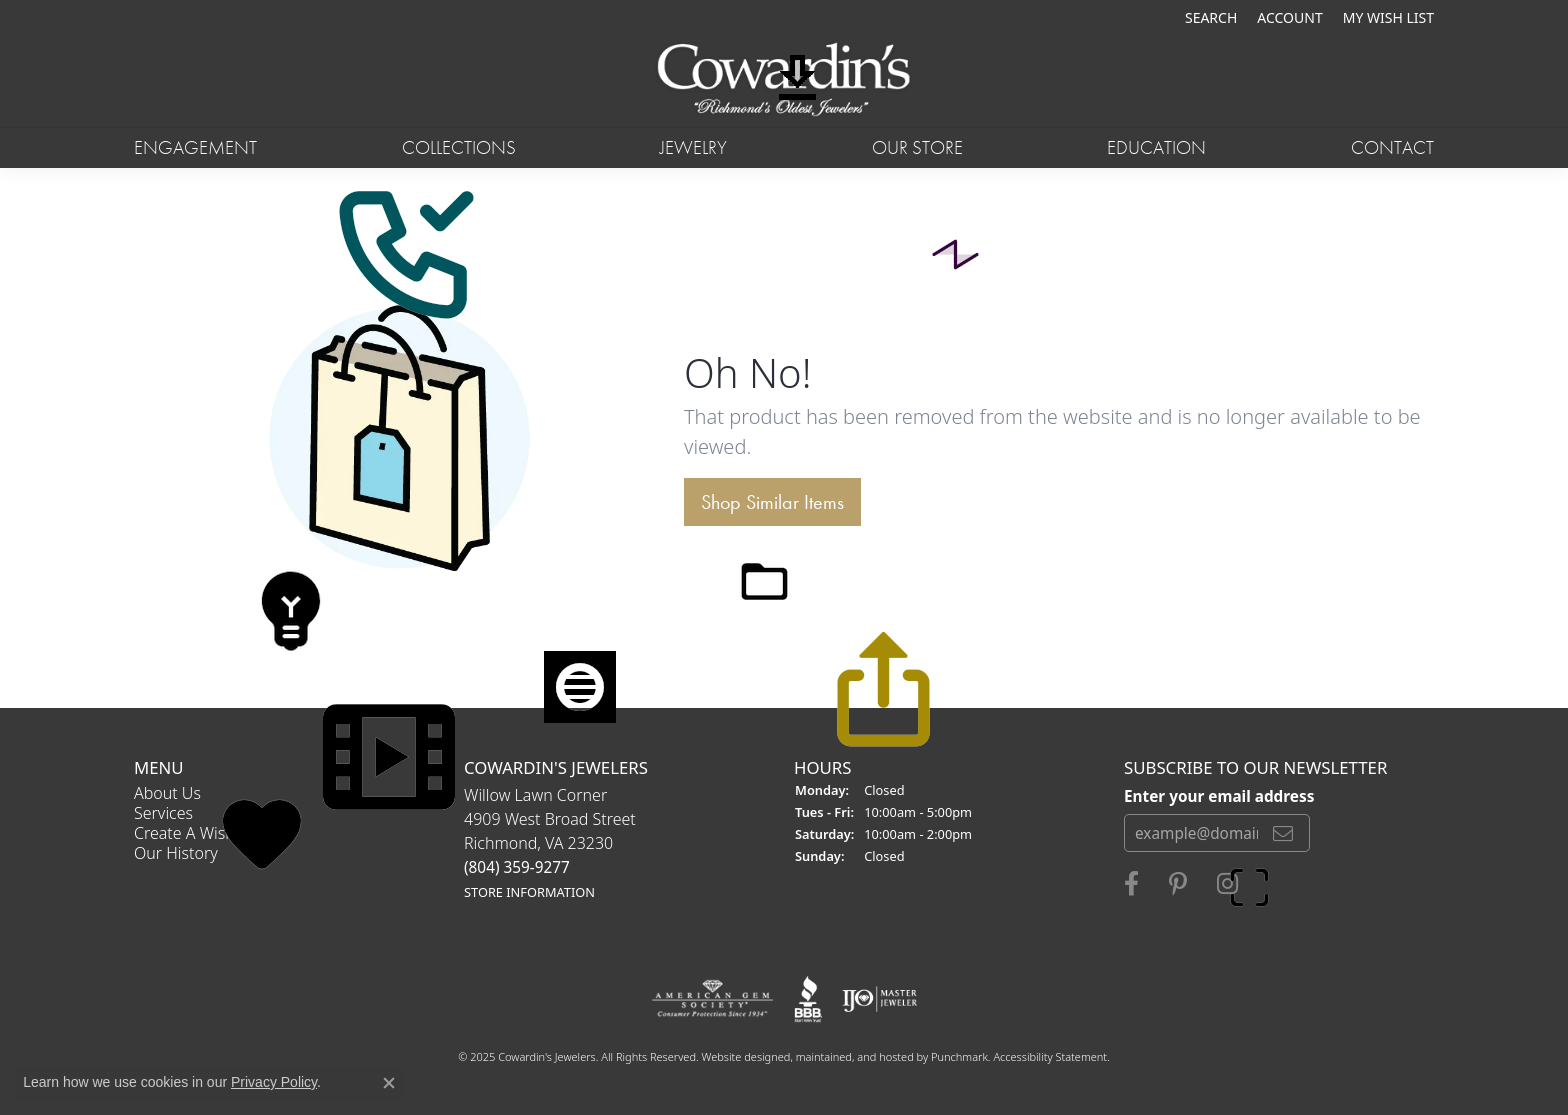 The height and width of the screenshot is (1115, 1568). Describe the element at coordinates (883, 692) in the screenshot. I see `share this content` at that location.